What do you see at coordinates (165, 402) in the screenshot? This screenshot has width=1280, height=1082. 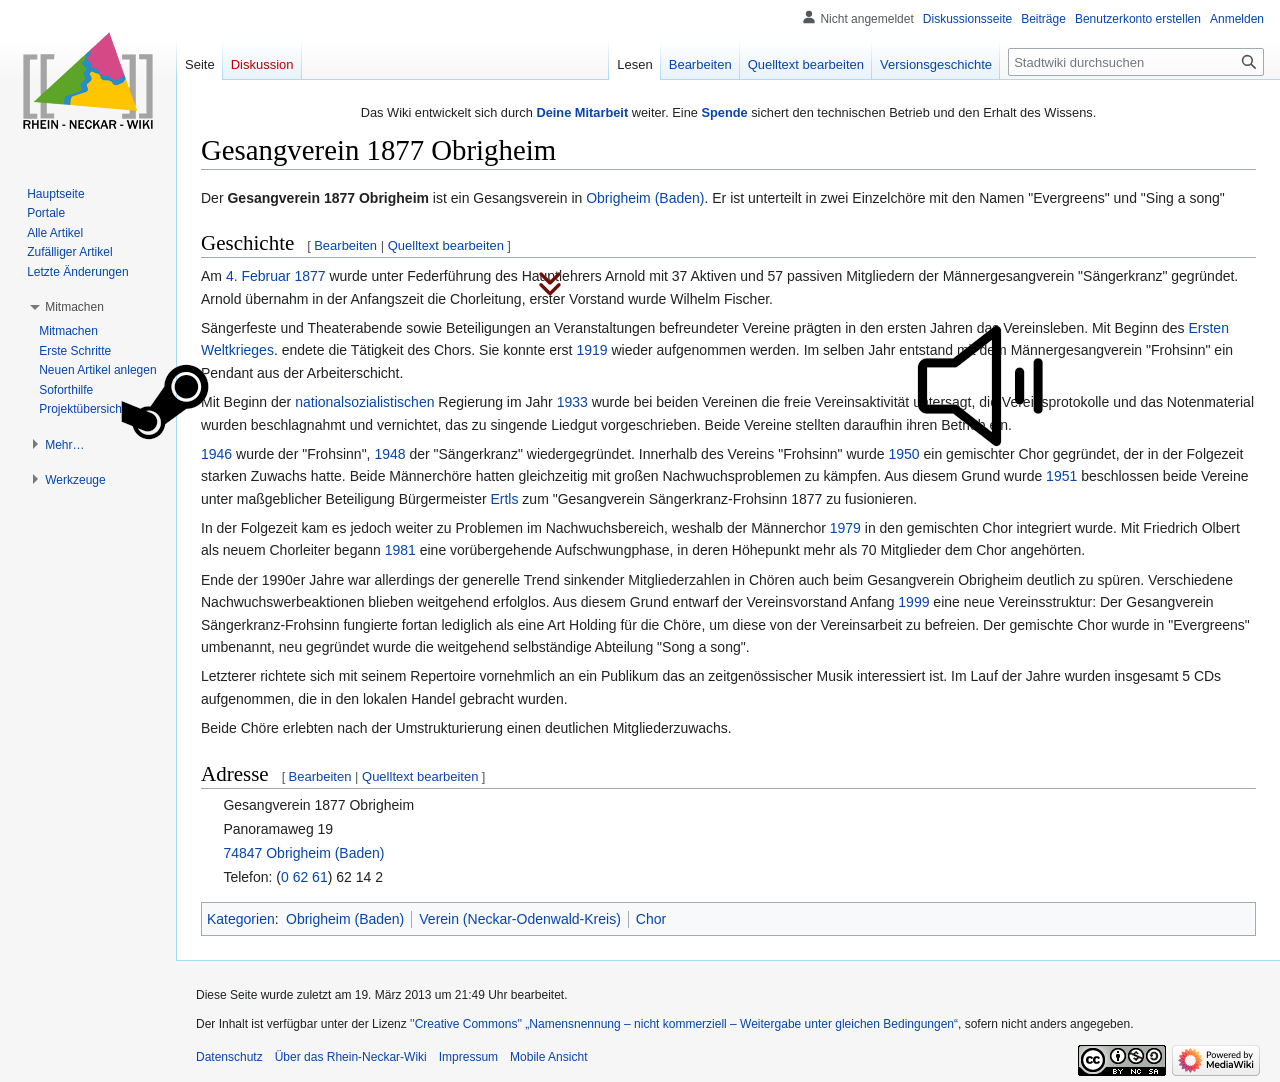 I see `open the Steam gaming platform` at bounding box center [165, 402].